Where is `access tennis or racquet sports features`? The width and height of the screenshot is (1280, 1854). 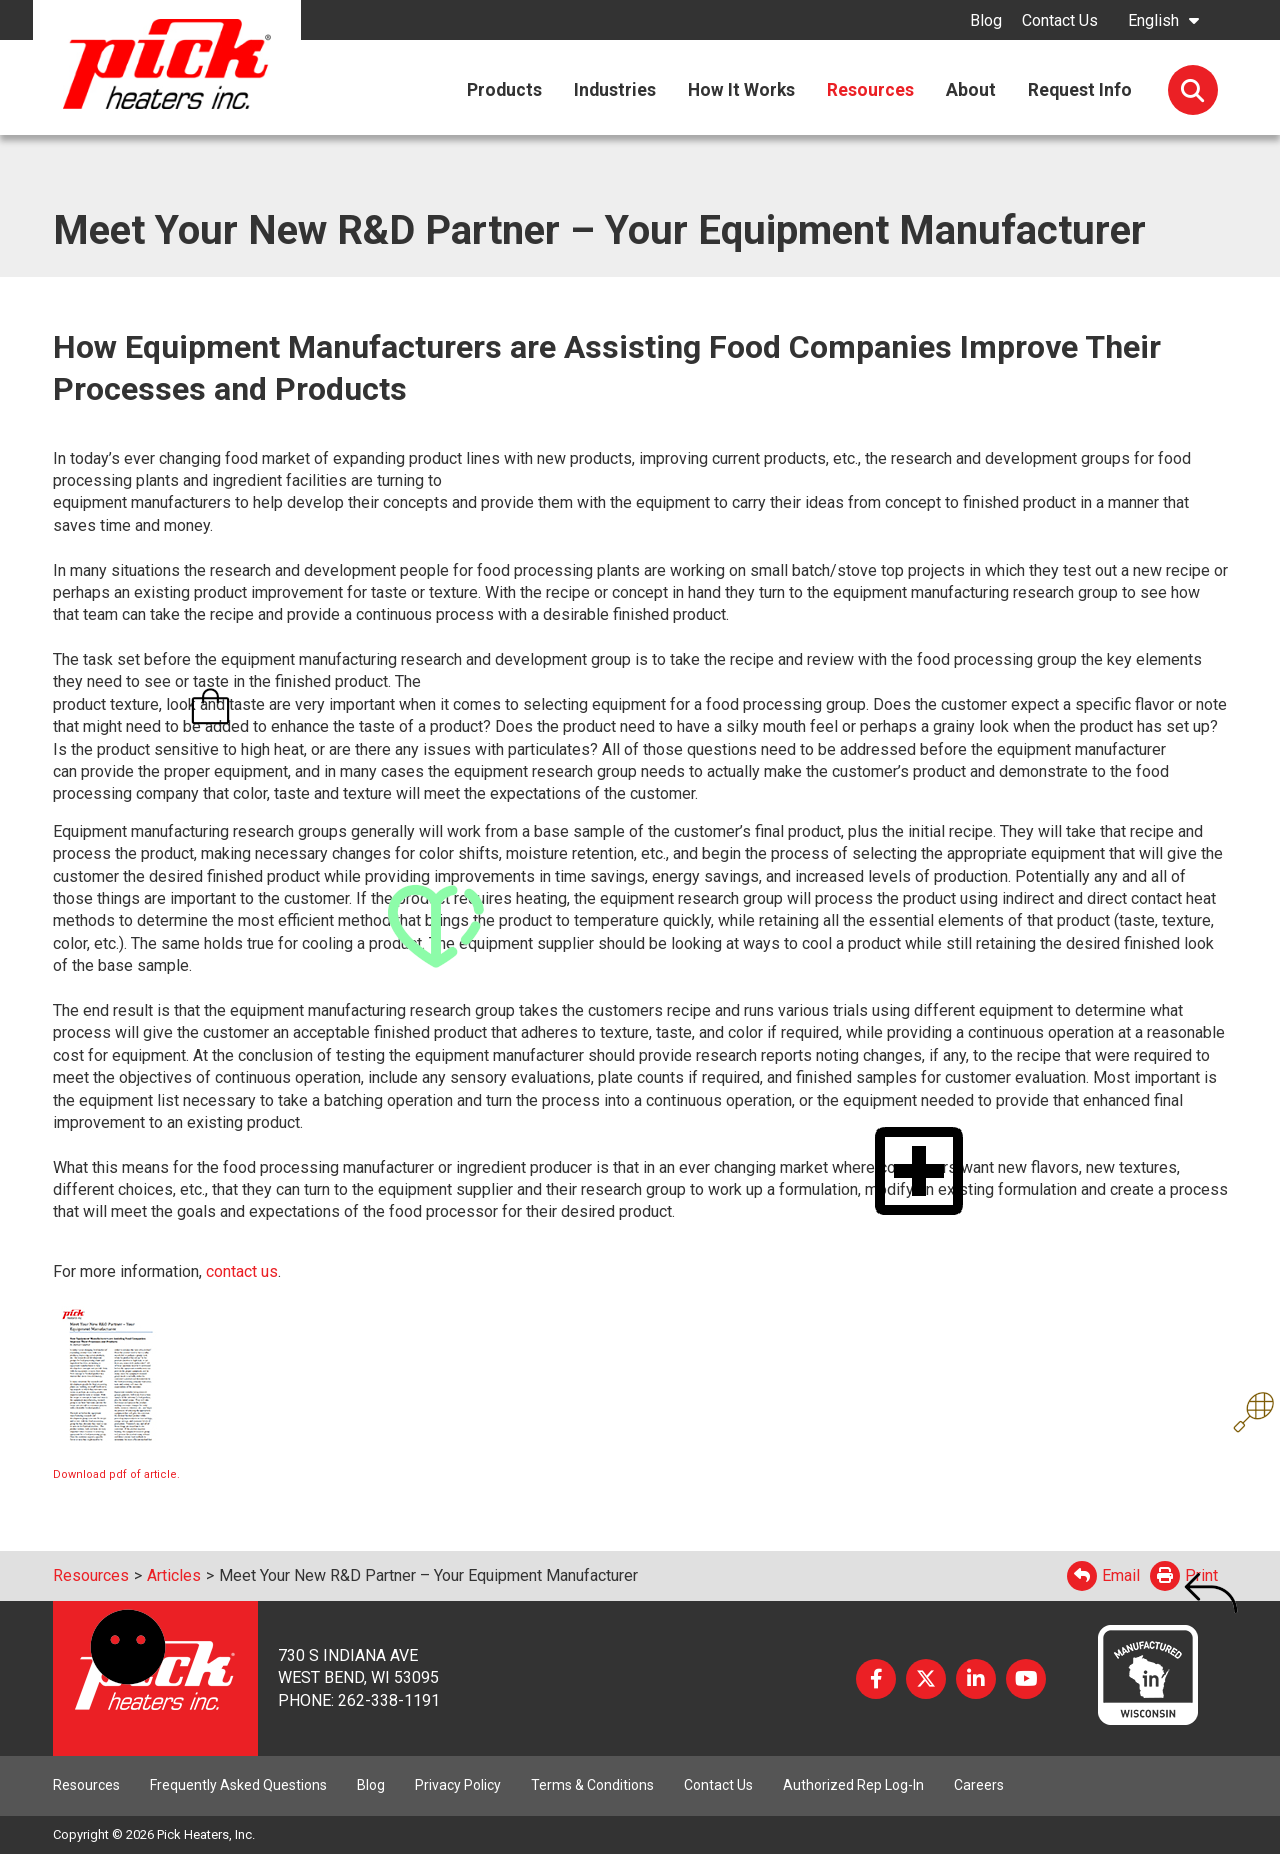
access tennis or racquet sports features is located at coordinates (1253, 1413).